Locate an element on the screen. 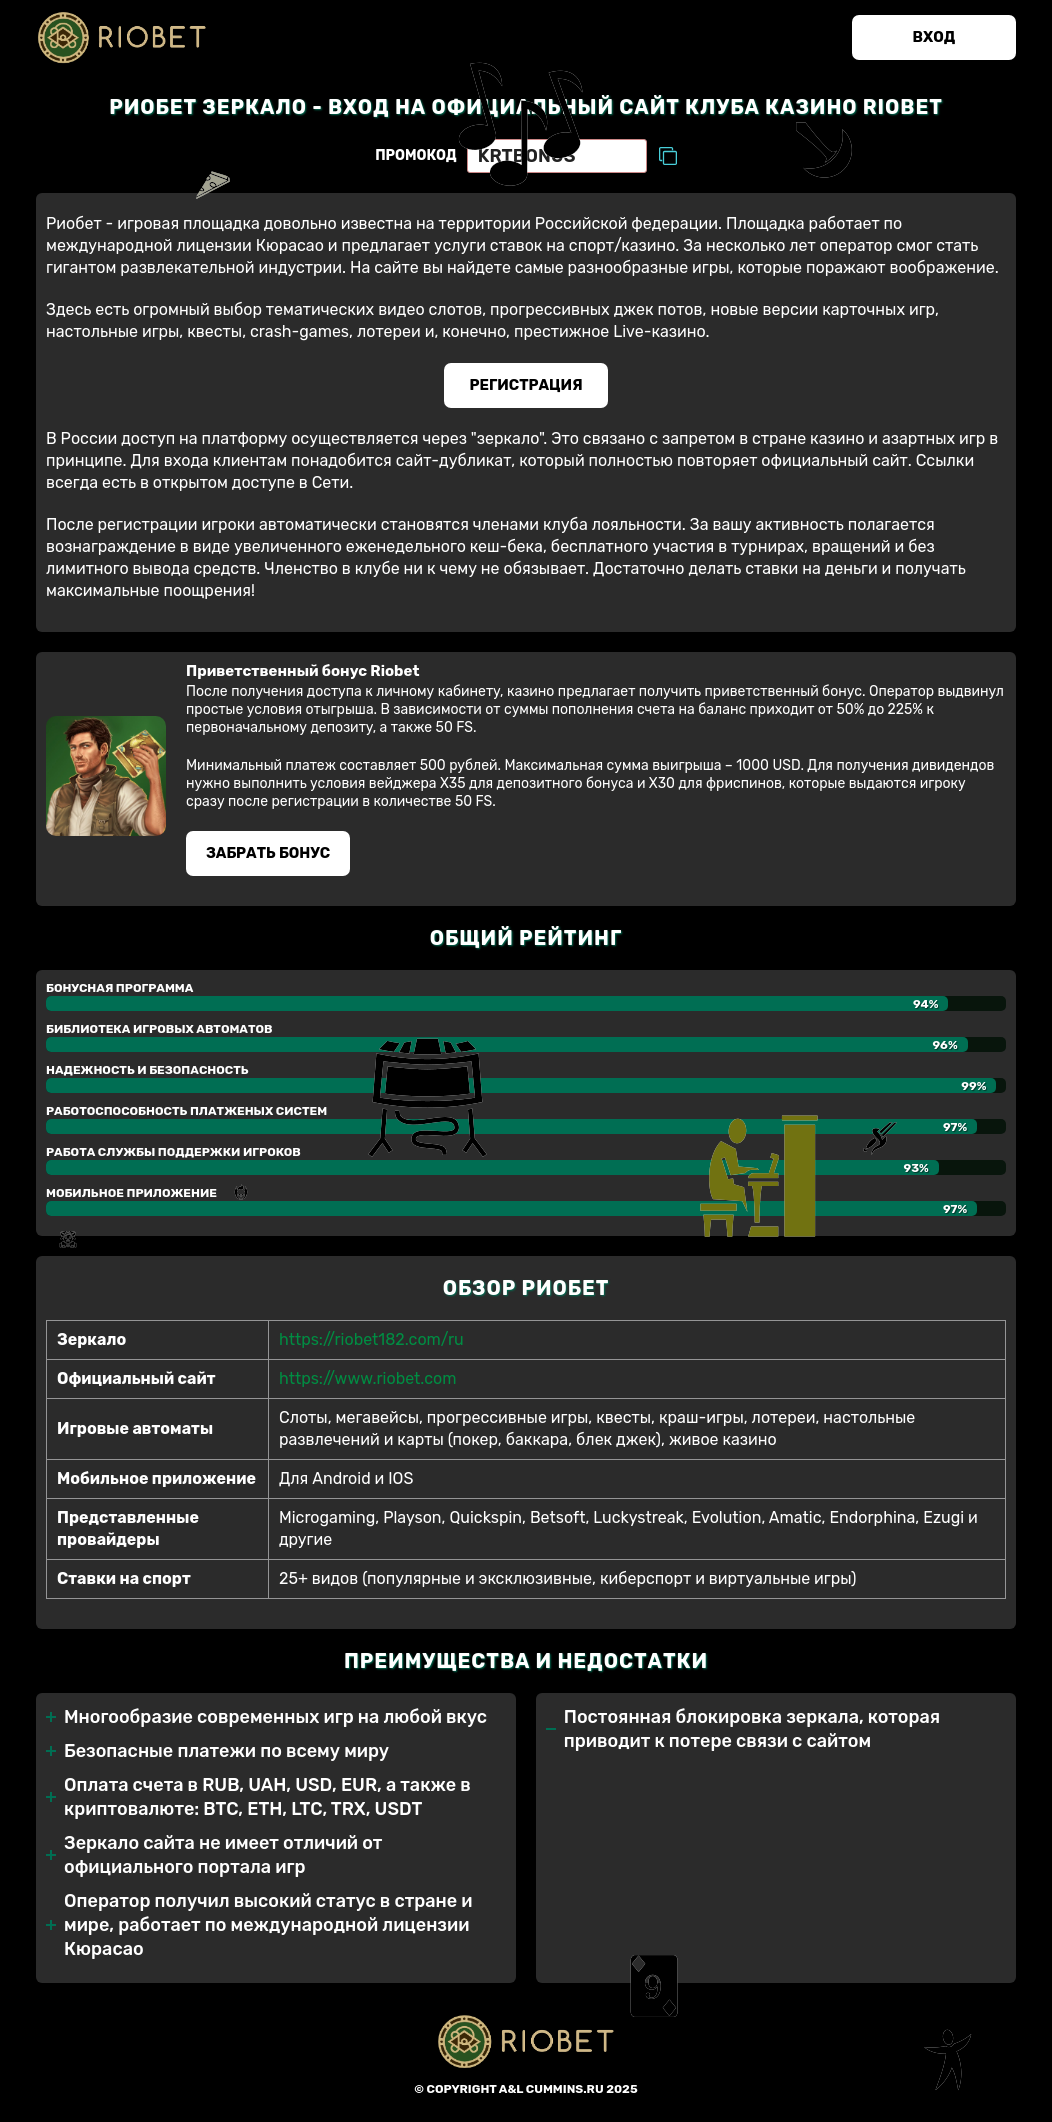 This screenshot has width=1052, height=2122. nine of diamonds playing card is located at coordinates (654, 1986).